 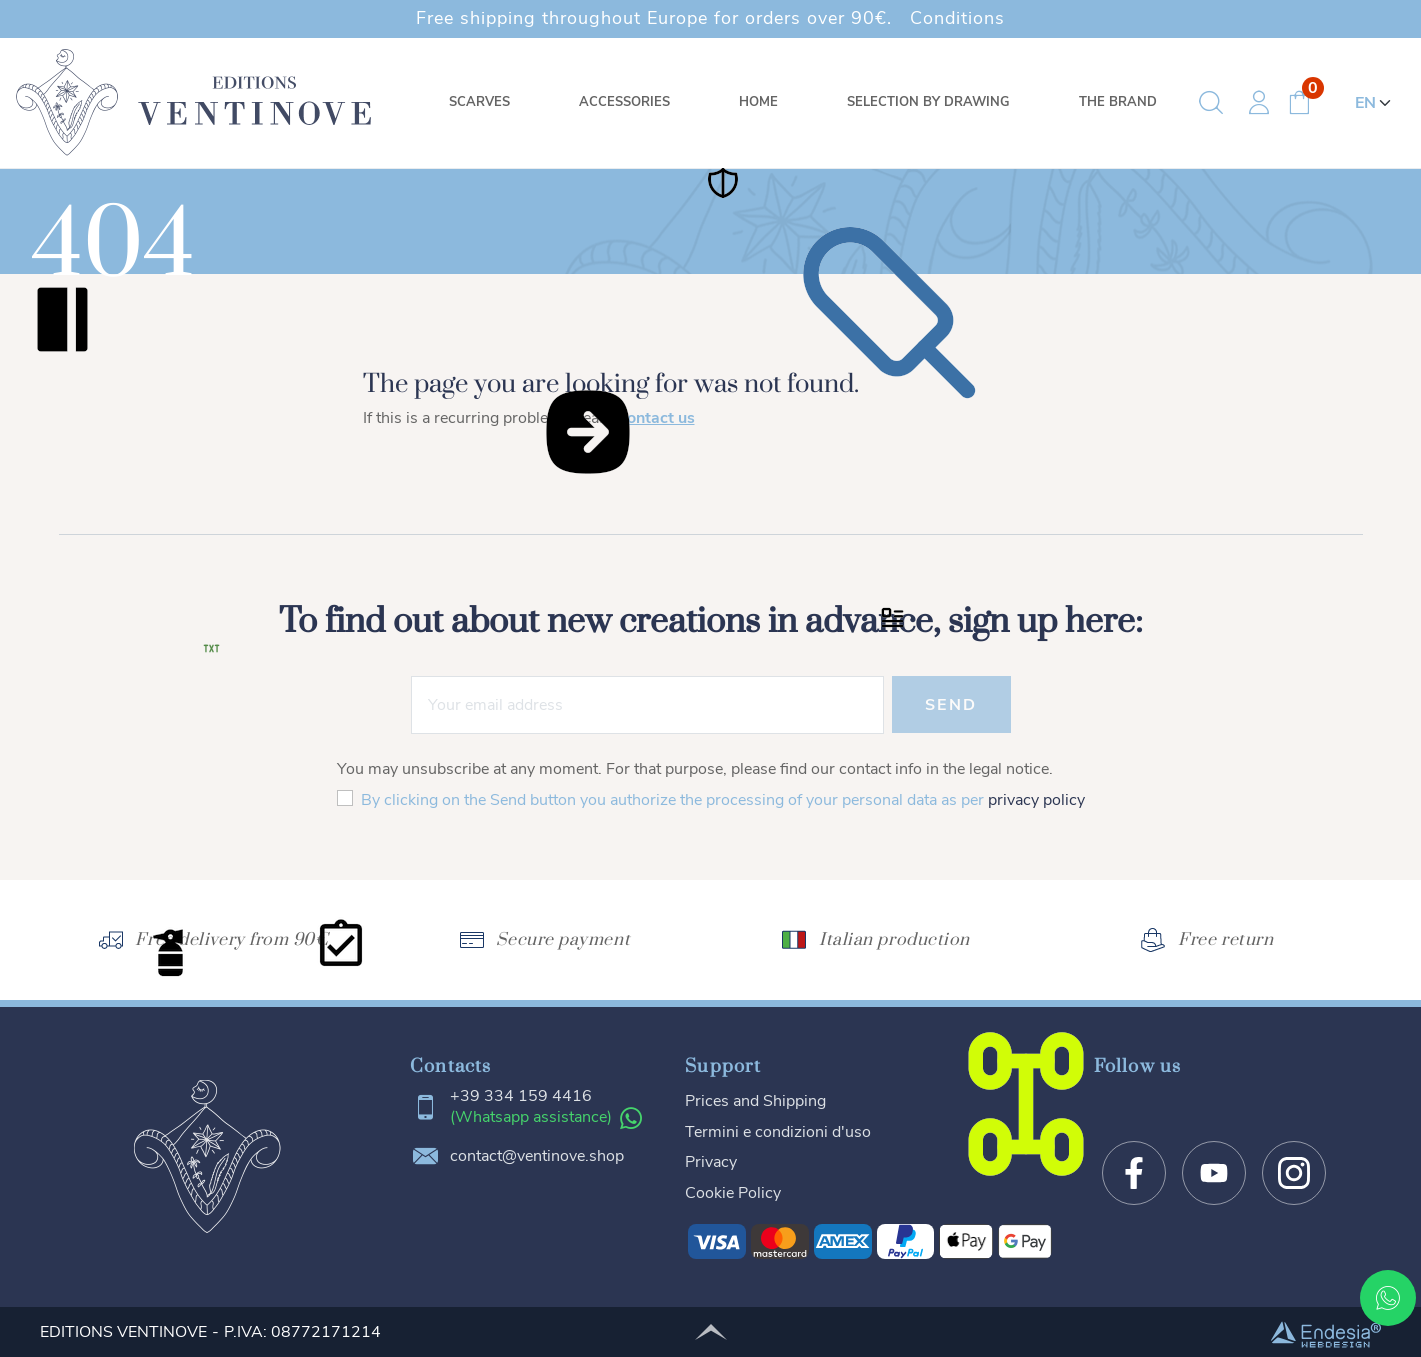 I want to click on task completed successfully, so click(x=341, y=945).